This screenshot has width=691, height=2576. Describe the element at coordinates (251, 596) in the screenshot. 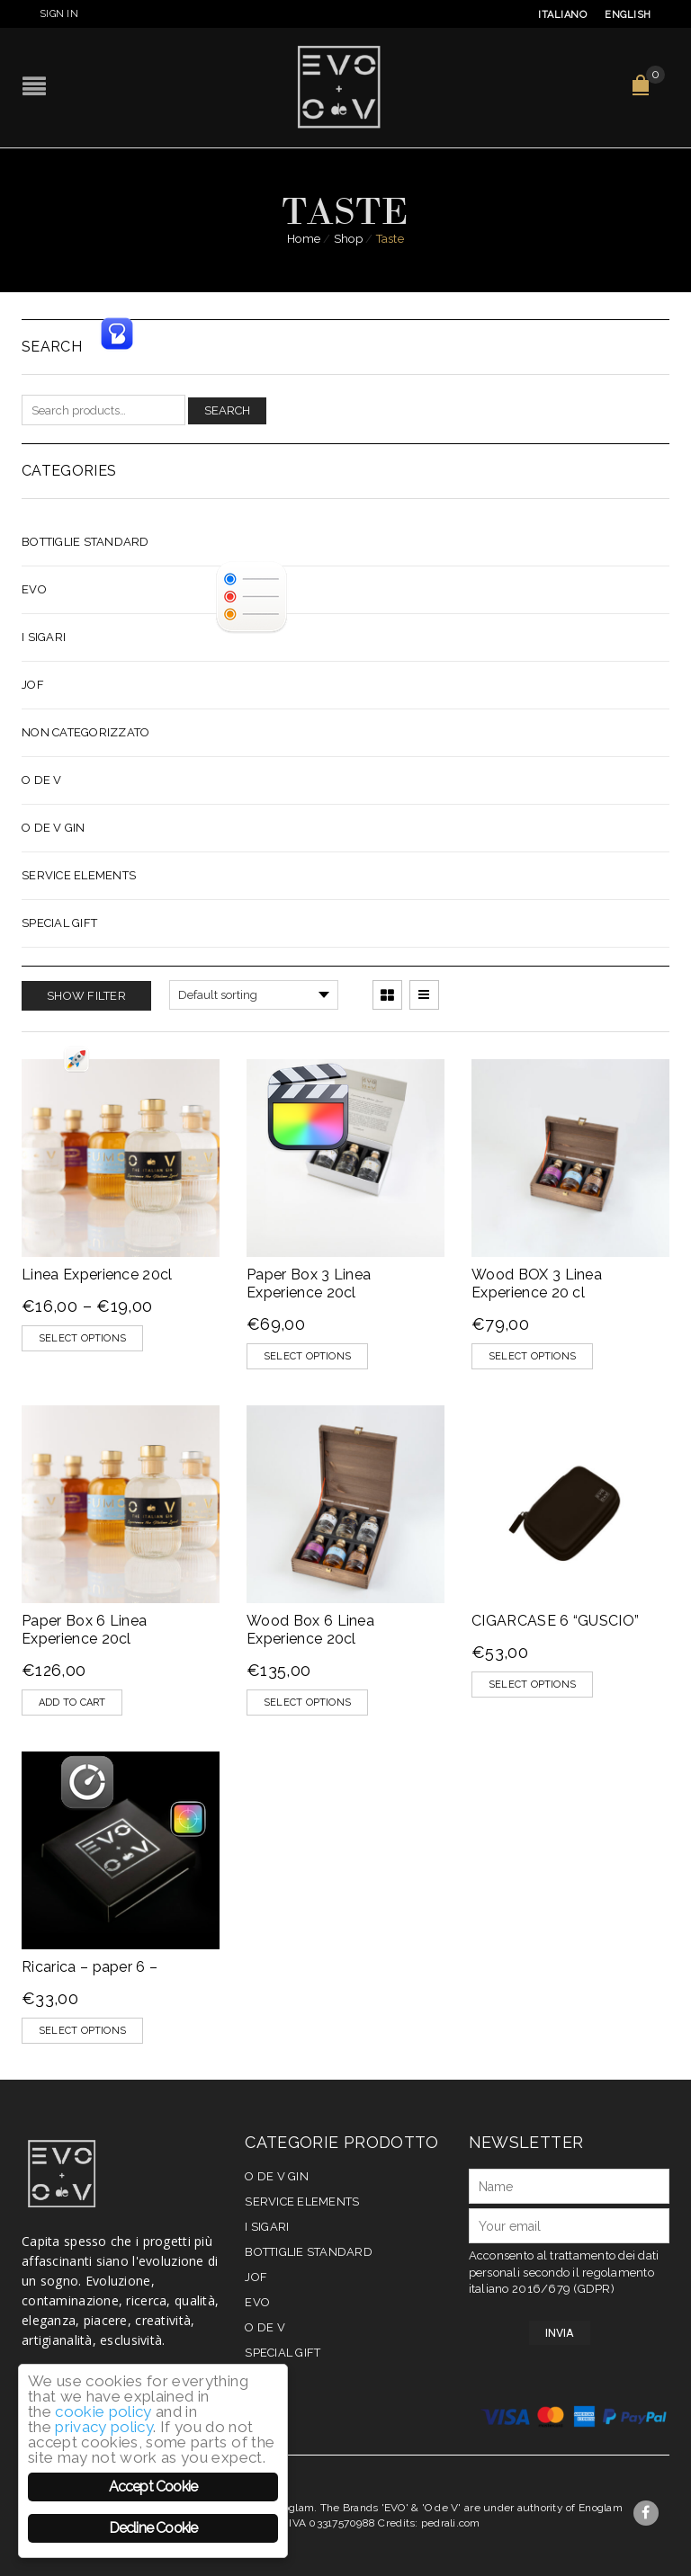

I see `open the Reminders app` at that location.